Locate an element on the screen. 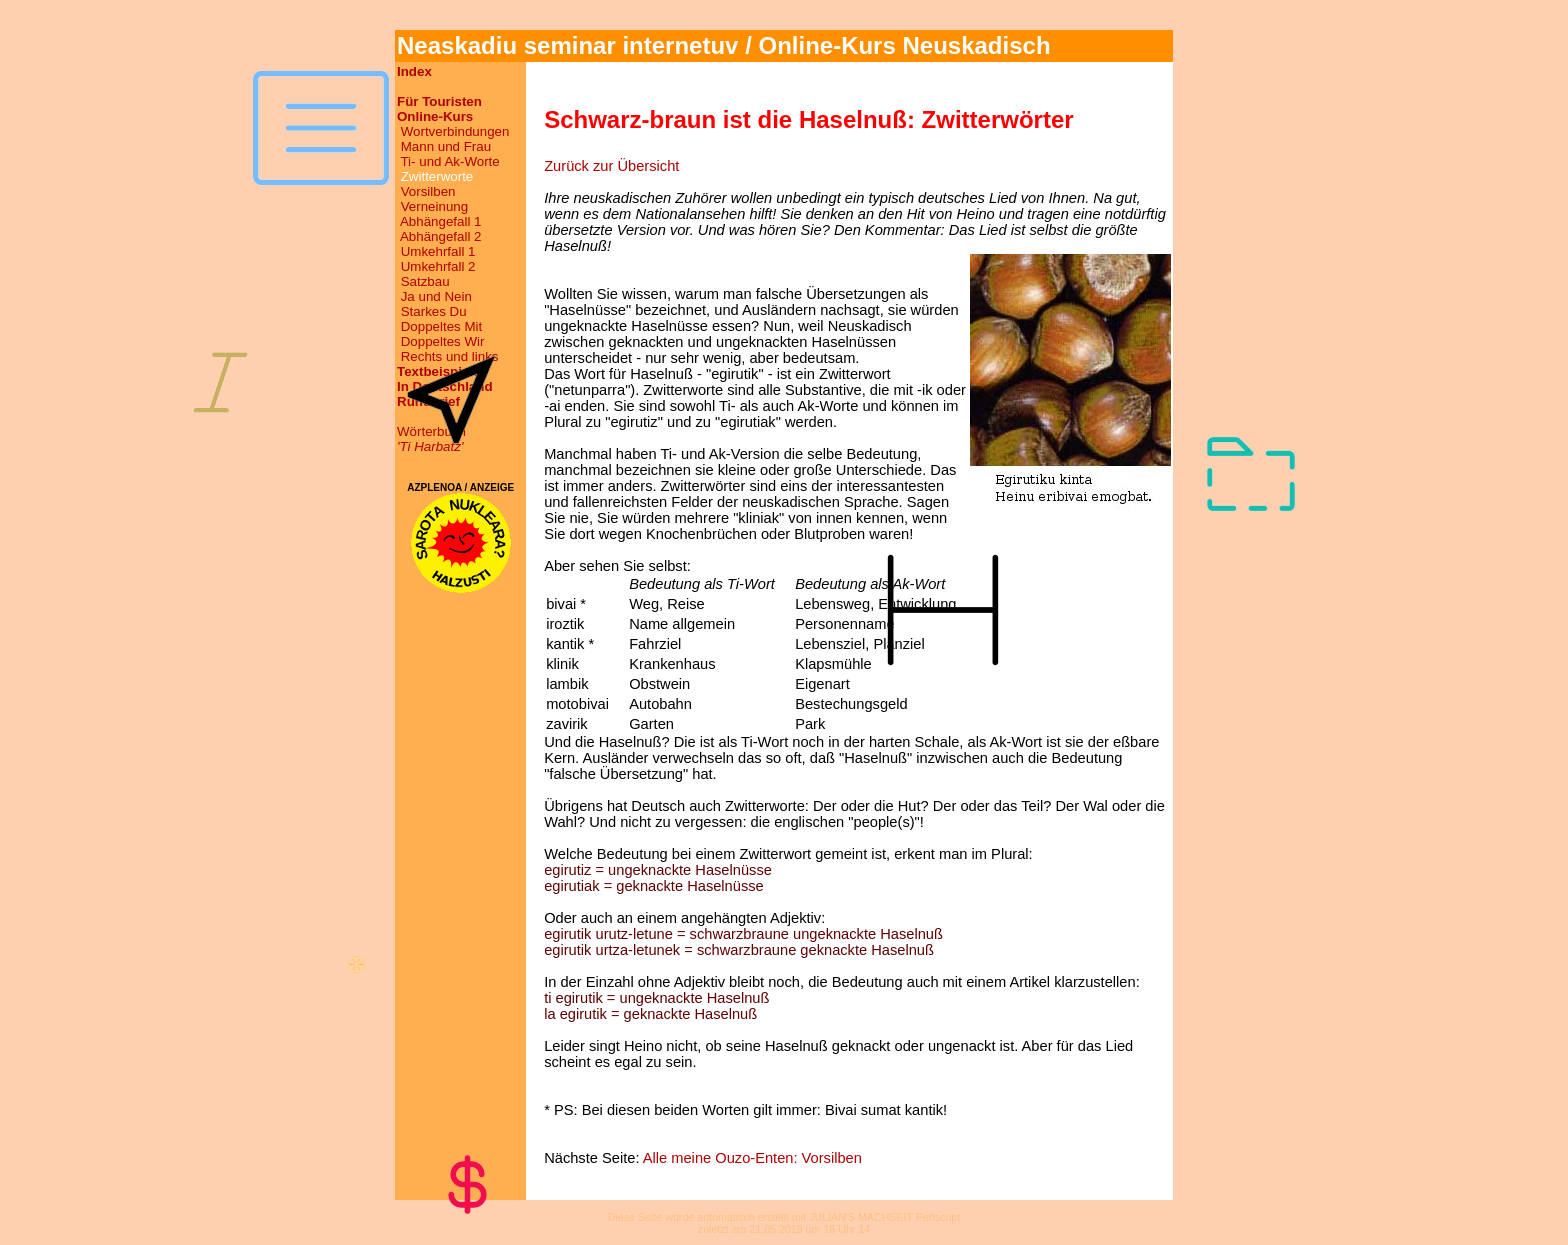 The height and width of the screenshot is (1245, 1568). create a new folder is located at coordinates (1251, 474).